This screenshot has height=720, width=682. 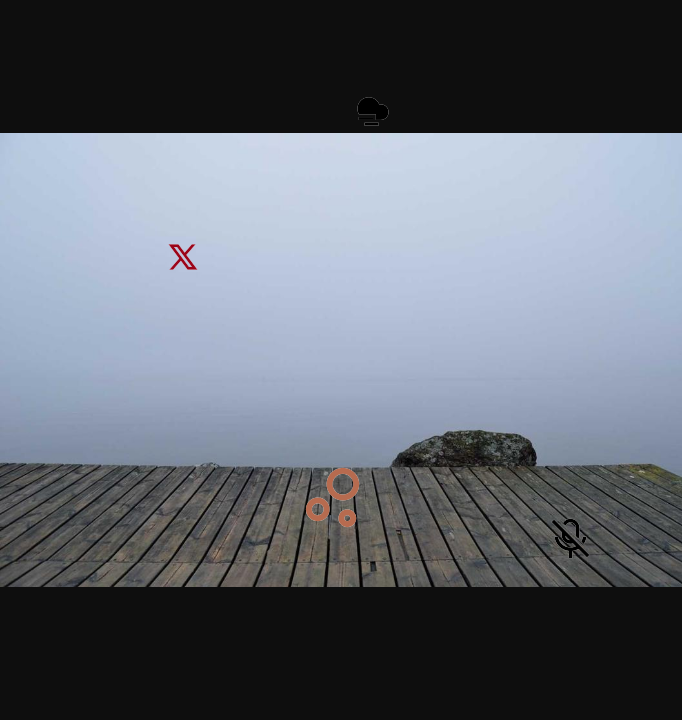 I want to click on share to X (formerly Twitter), so click(x=183, y=257).